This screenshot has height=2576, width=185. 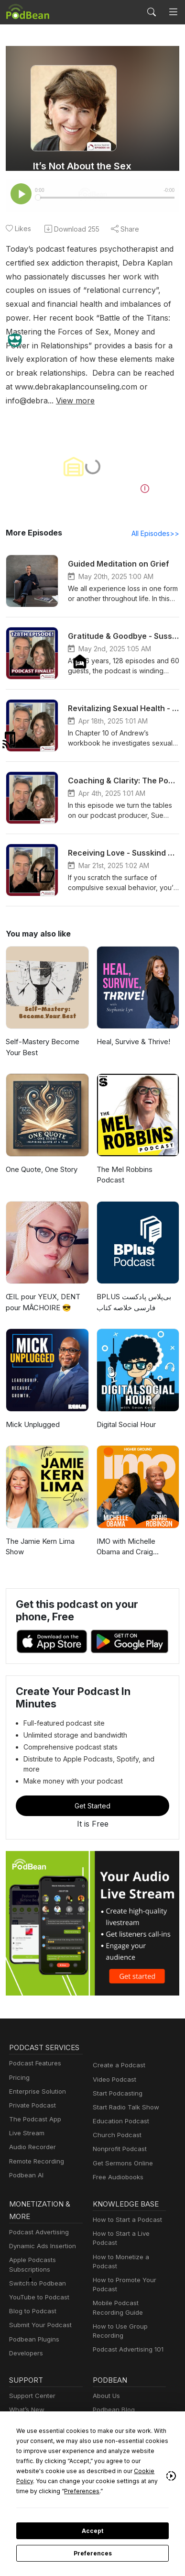 I want to click on find nearby overnight accommodations, so click(x=80, y=661).